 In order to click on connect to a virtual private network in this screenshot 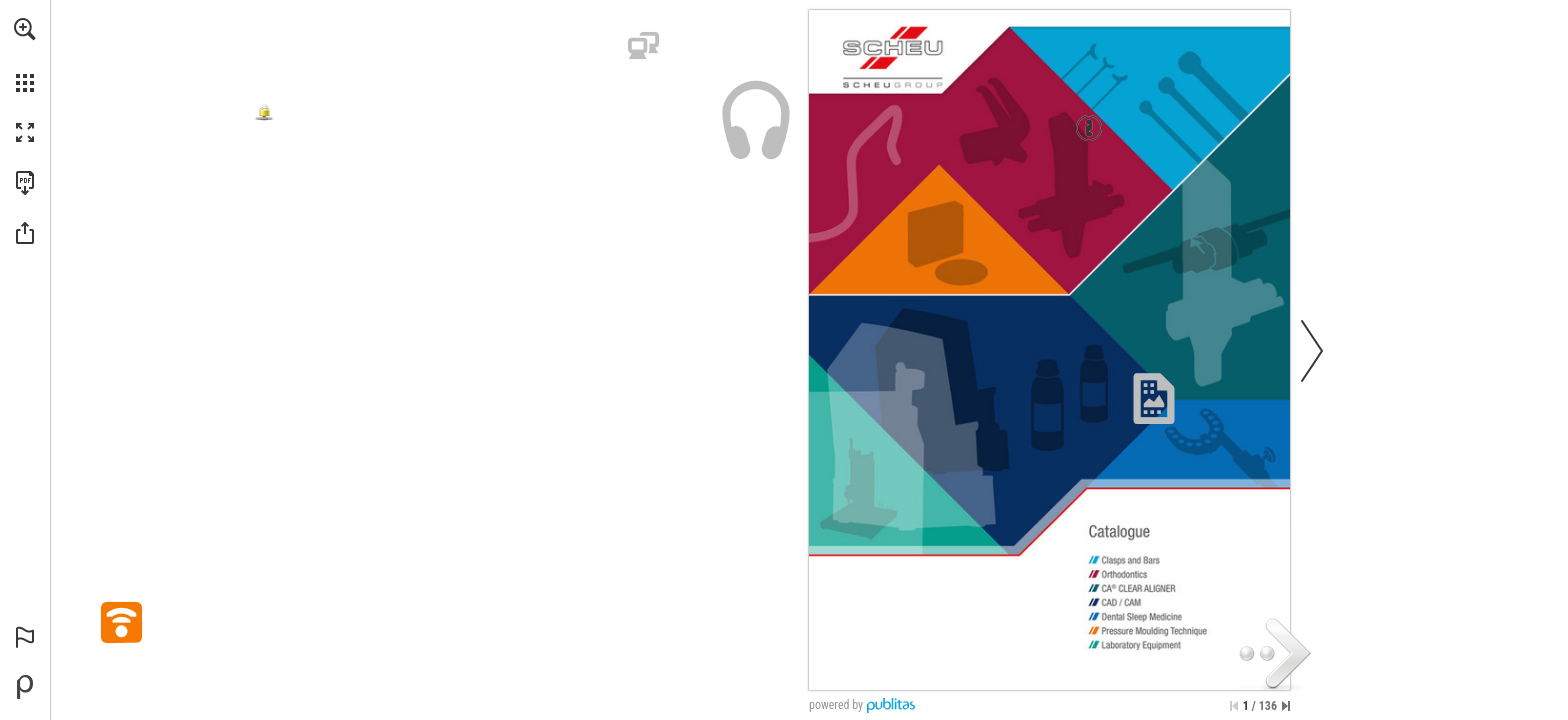, I will do `click(264, 112)`.